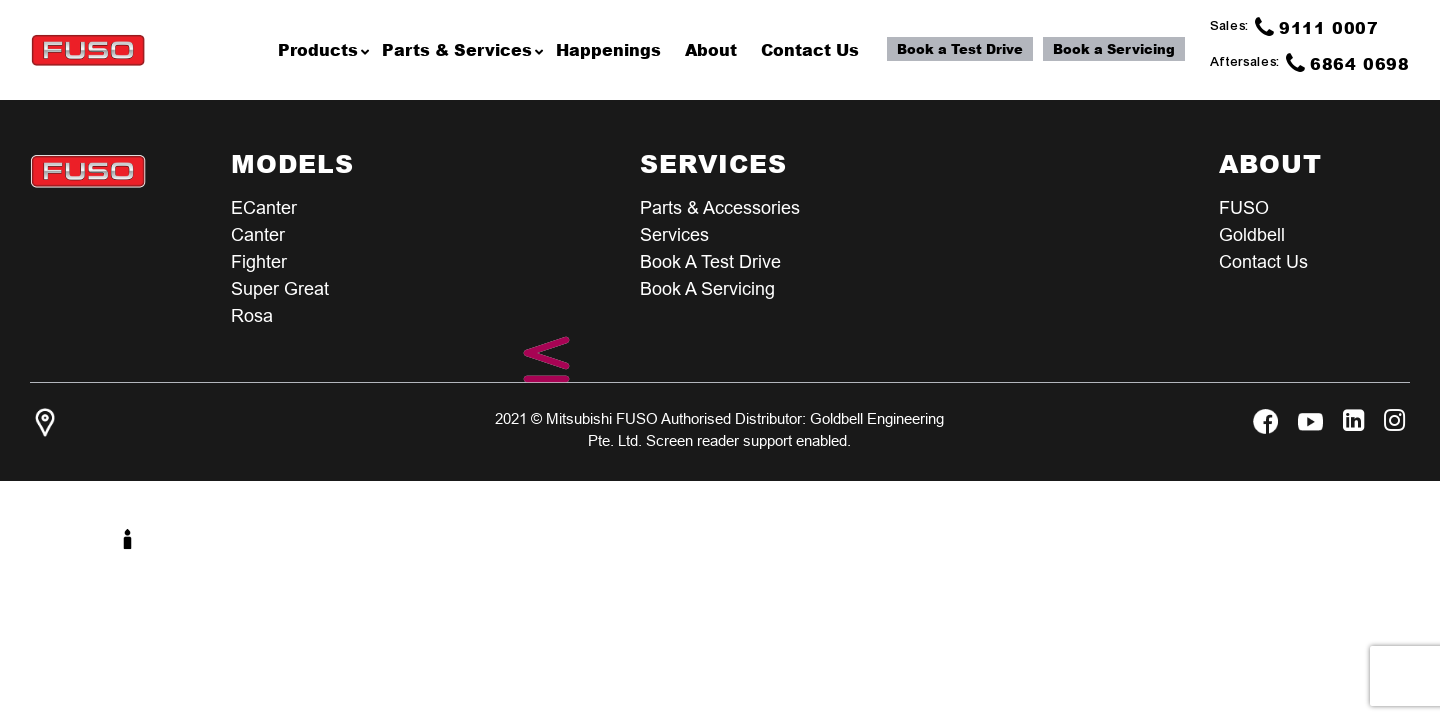  What do you see at coordinates (127, 539) in the screenshot?
I see `access candle or ambient lighting mode` at bounding box center [127, 539].